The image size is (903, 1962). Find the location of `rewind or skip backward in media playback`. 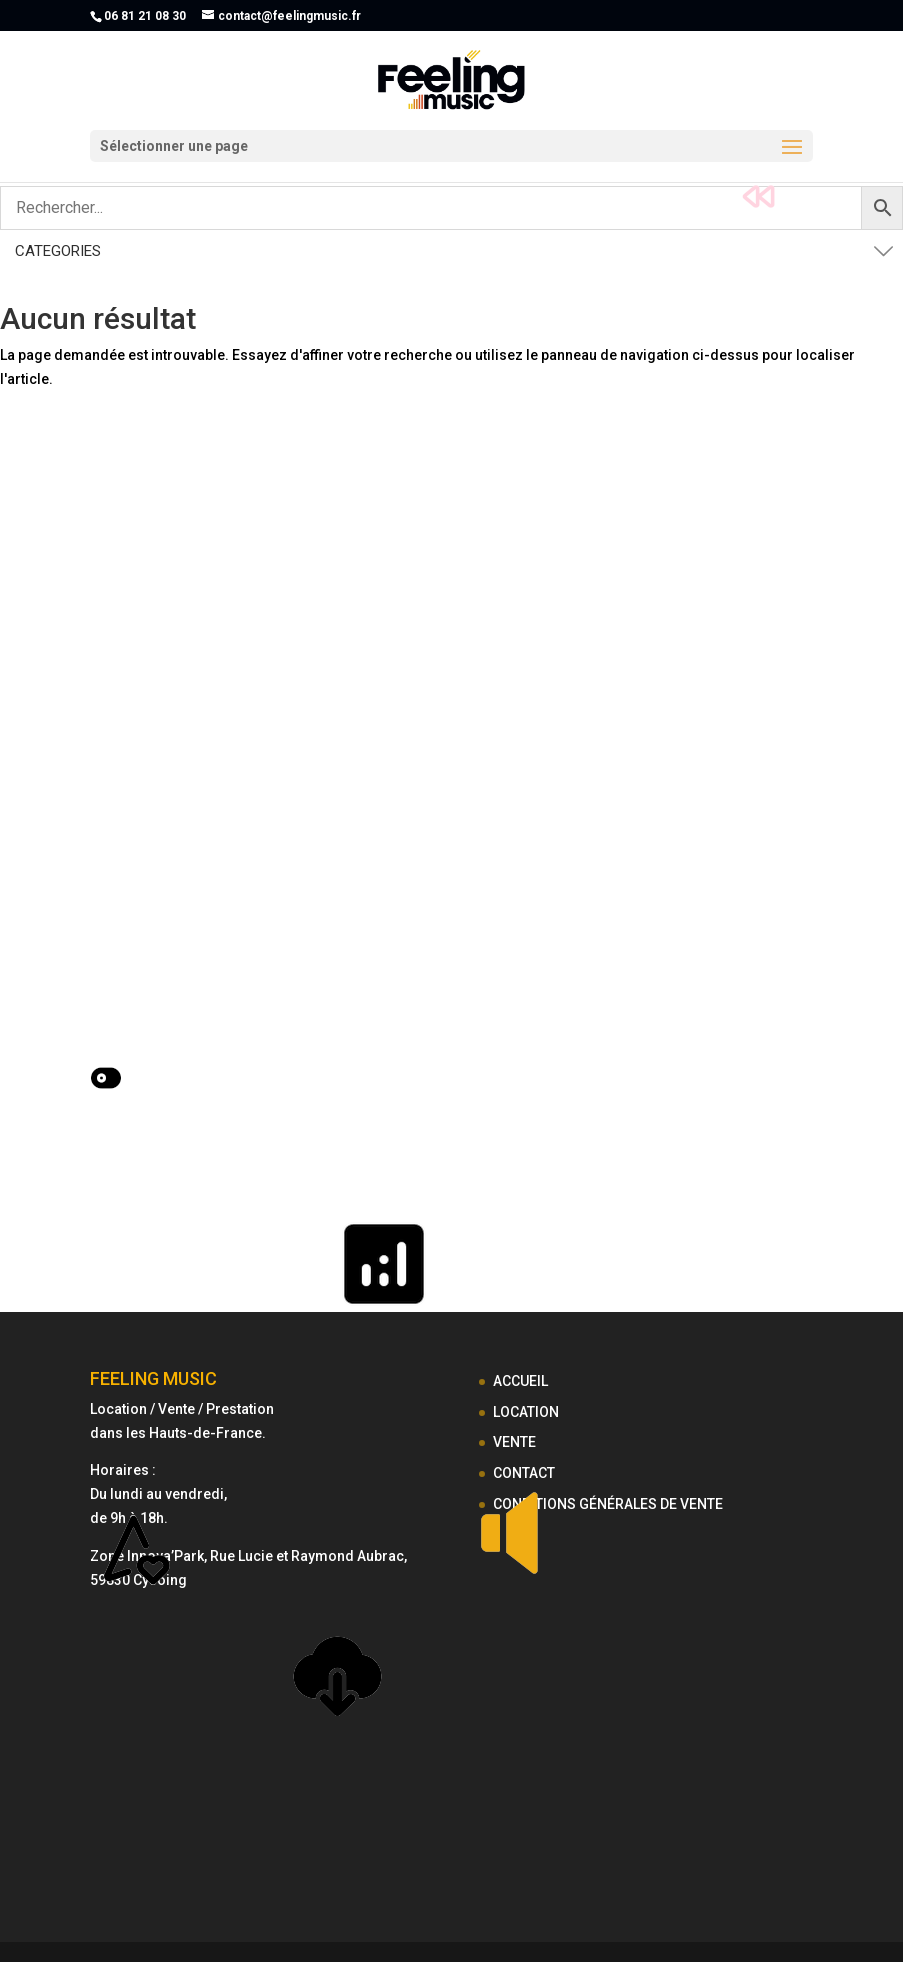

rewind or skip backward in media playback is located at coordinates (760, 196).